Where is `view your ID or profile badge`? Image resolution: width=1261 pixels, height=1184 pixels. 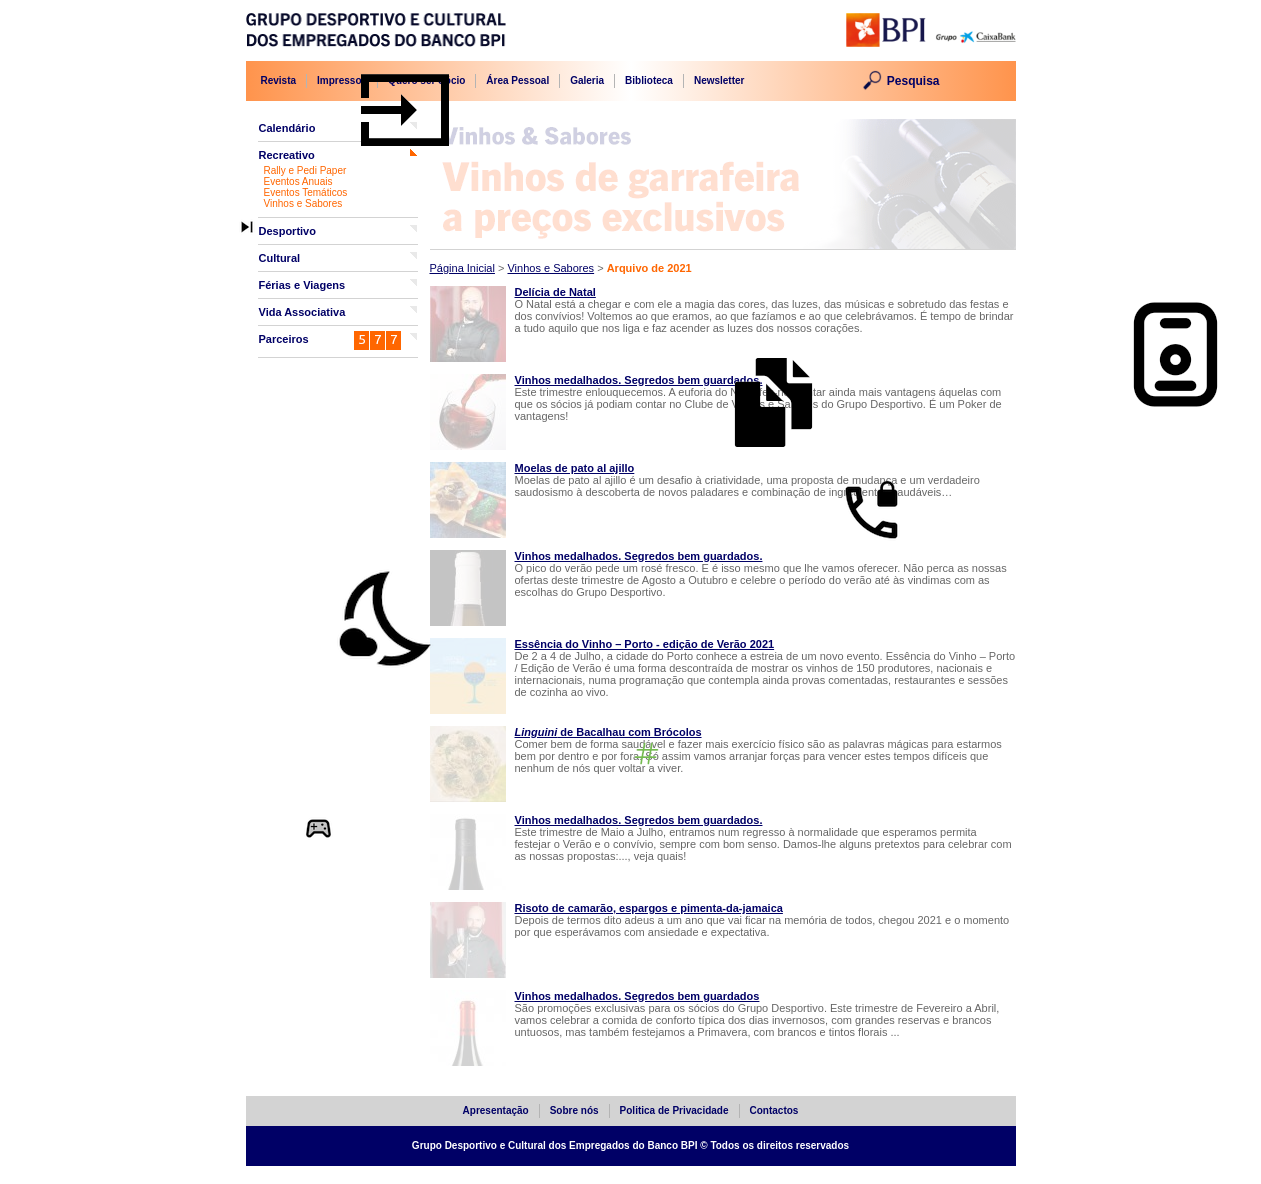
view your ID or profile badge is located at coordinates (1175, 354).